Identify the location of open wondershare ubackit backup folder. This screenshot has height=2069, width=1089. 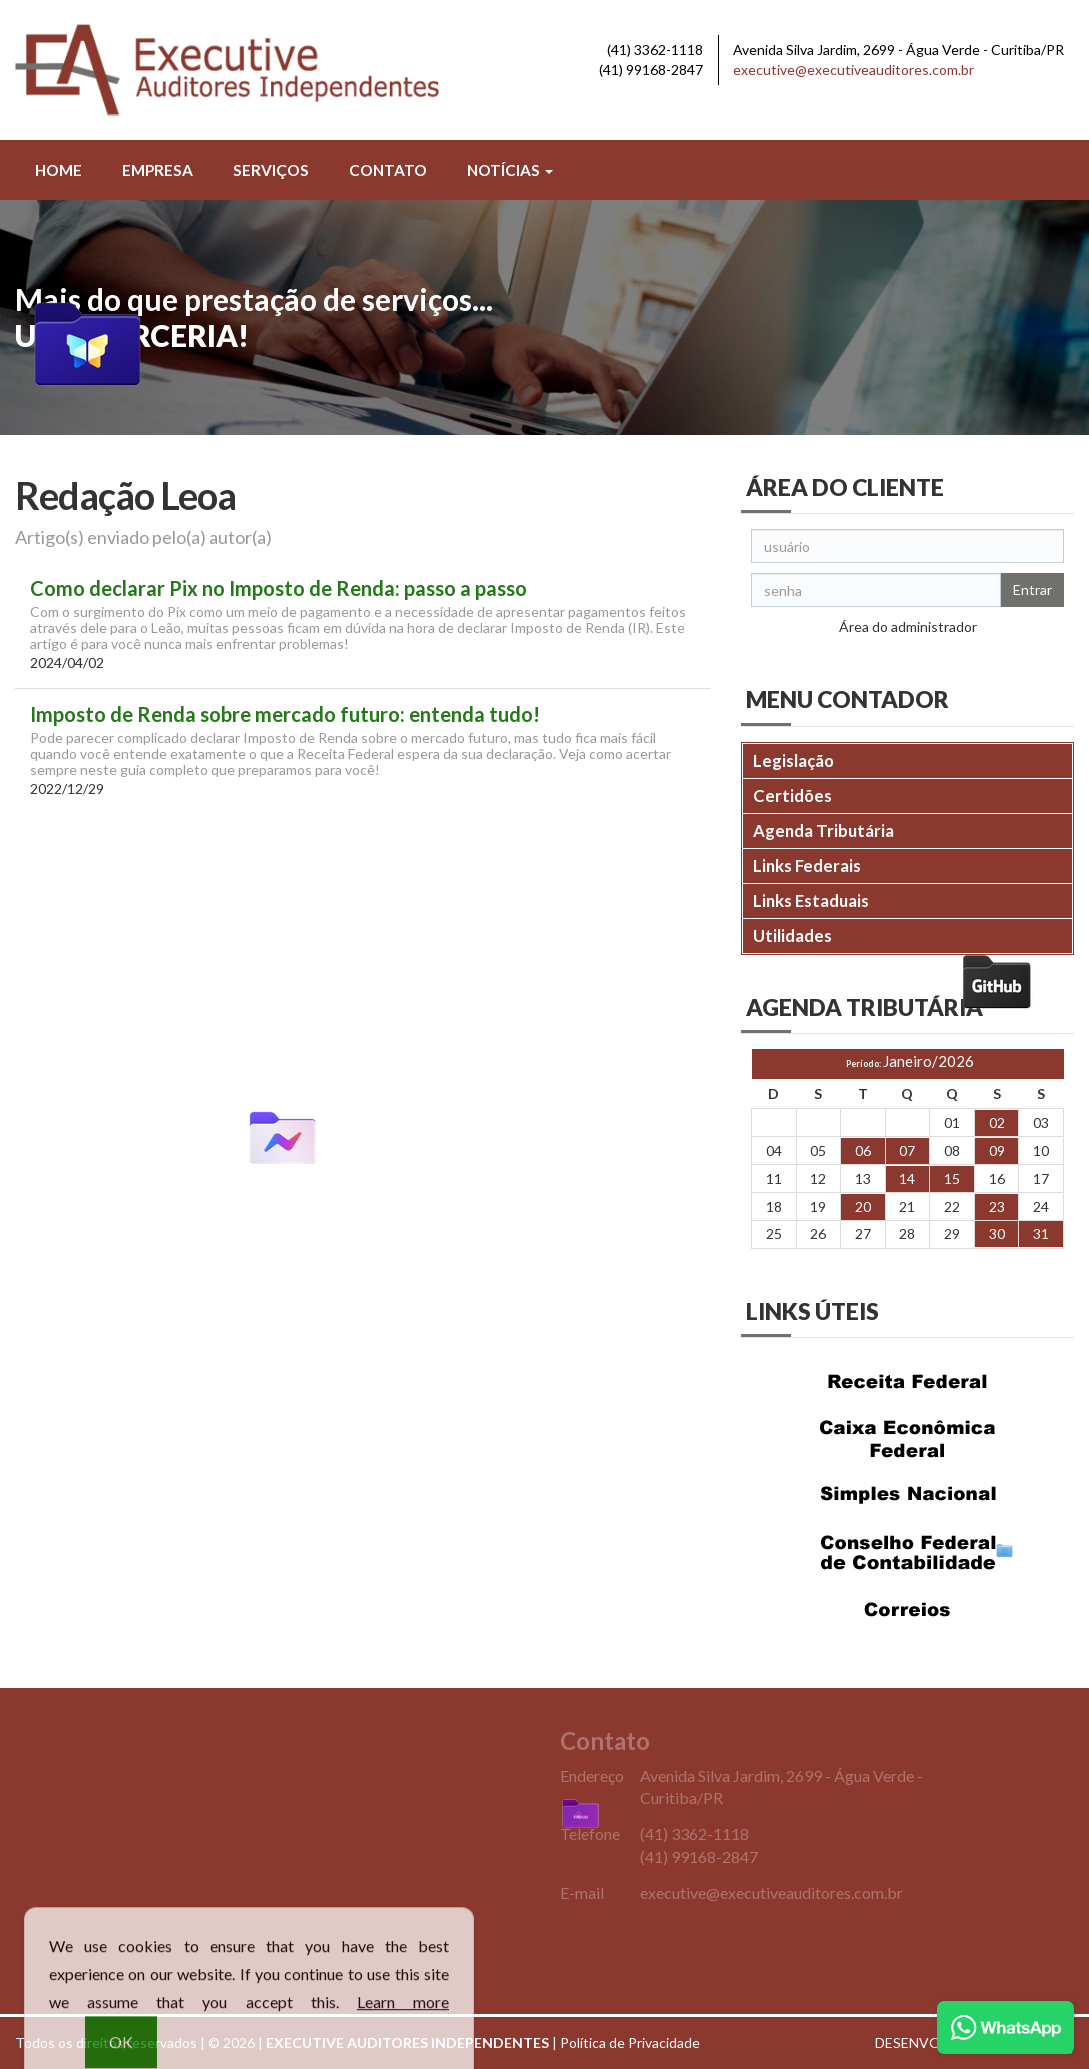
(87, 347).